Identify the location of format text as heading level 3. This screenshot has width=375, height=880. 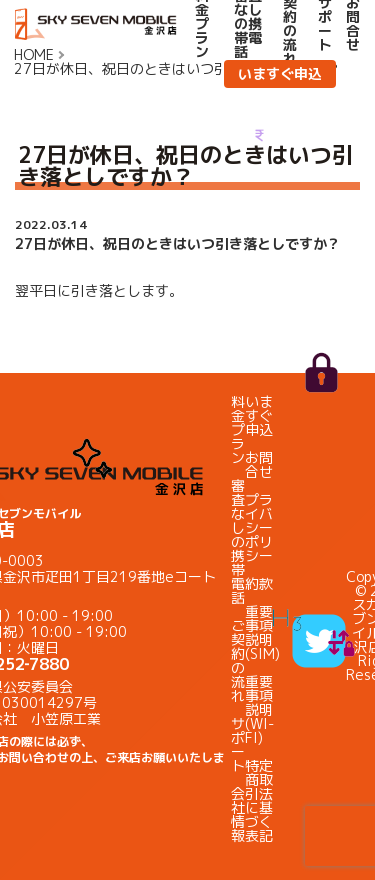
(285, 619).